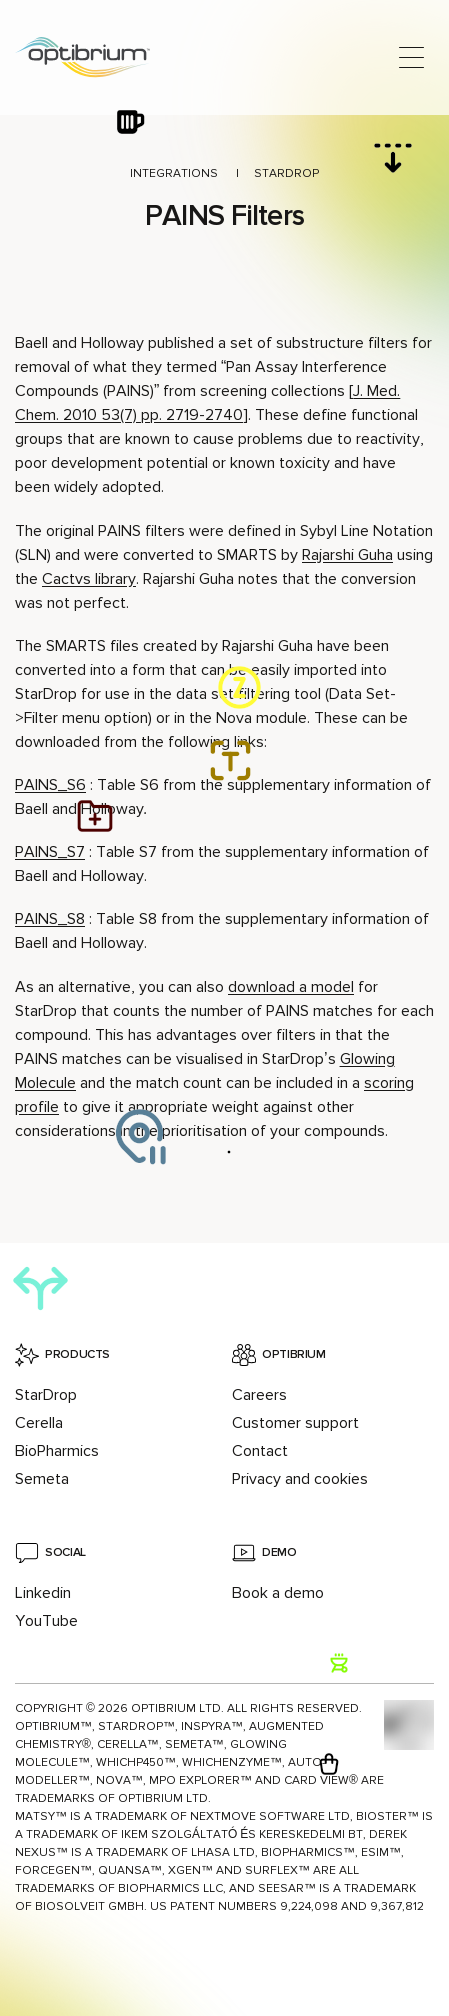 The image size is (449, 2016). What do you see at coordinates (229, 1152) in the screenshot?
I see `indicates an unread notification or new item` at bounding box center [229, 1152].